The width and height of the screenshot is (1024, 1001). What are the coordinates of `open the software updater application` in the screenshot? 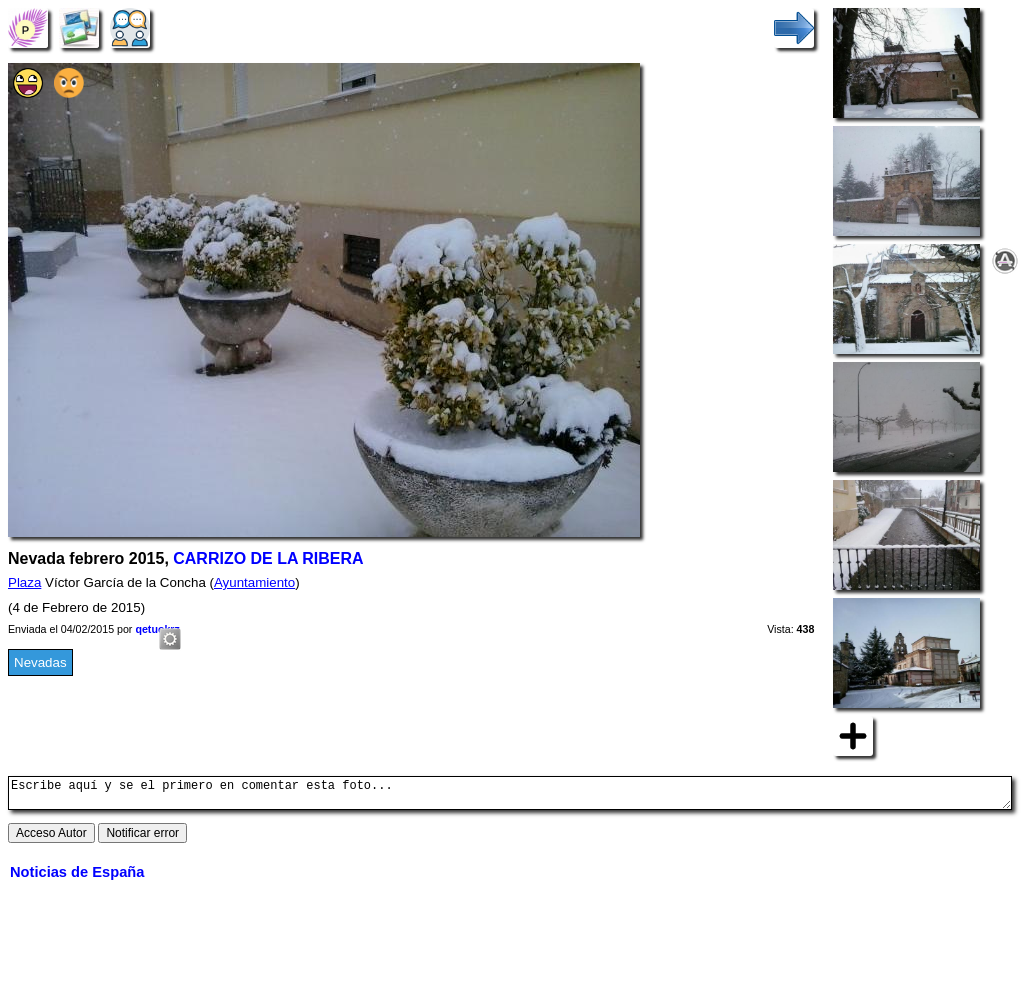 It's located at (1005, 261).